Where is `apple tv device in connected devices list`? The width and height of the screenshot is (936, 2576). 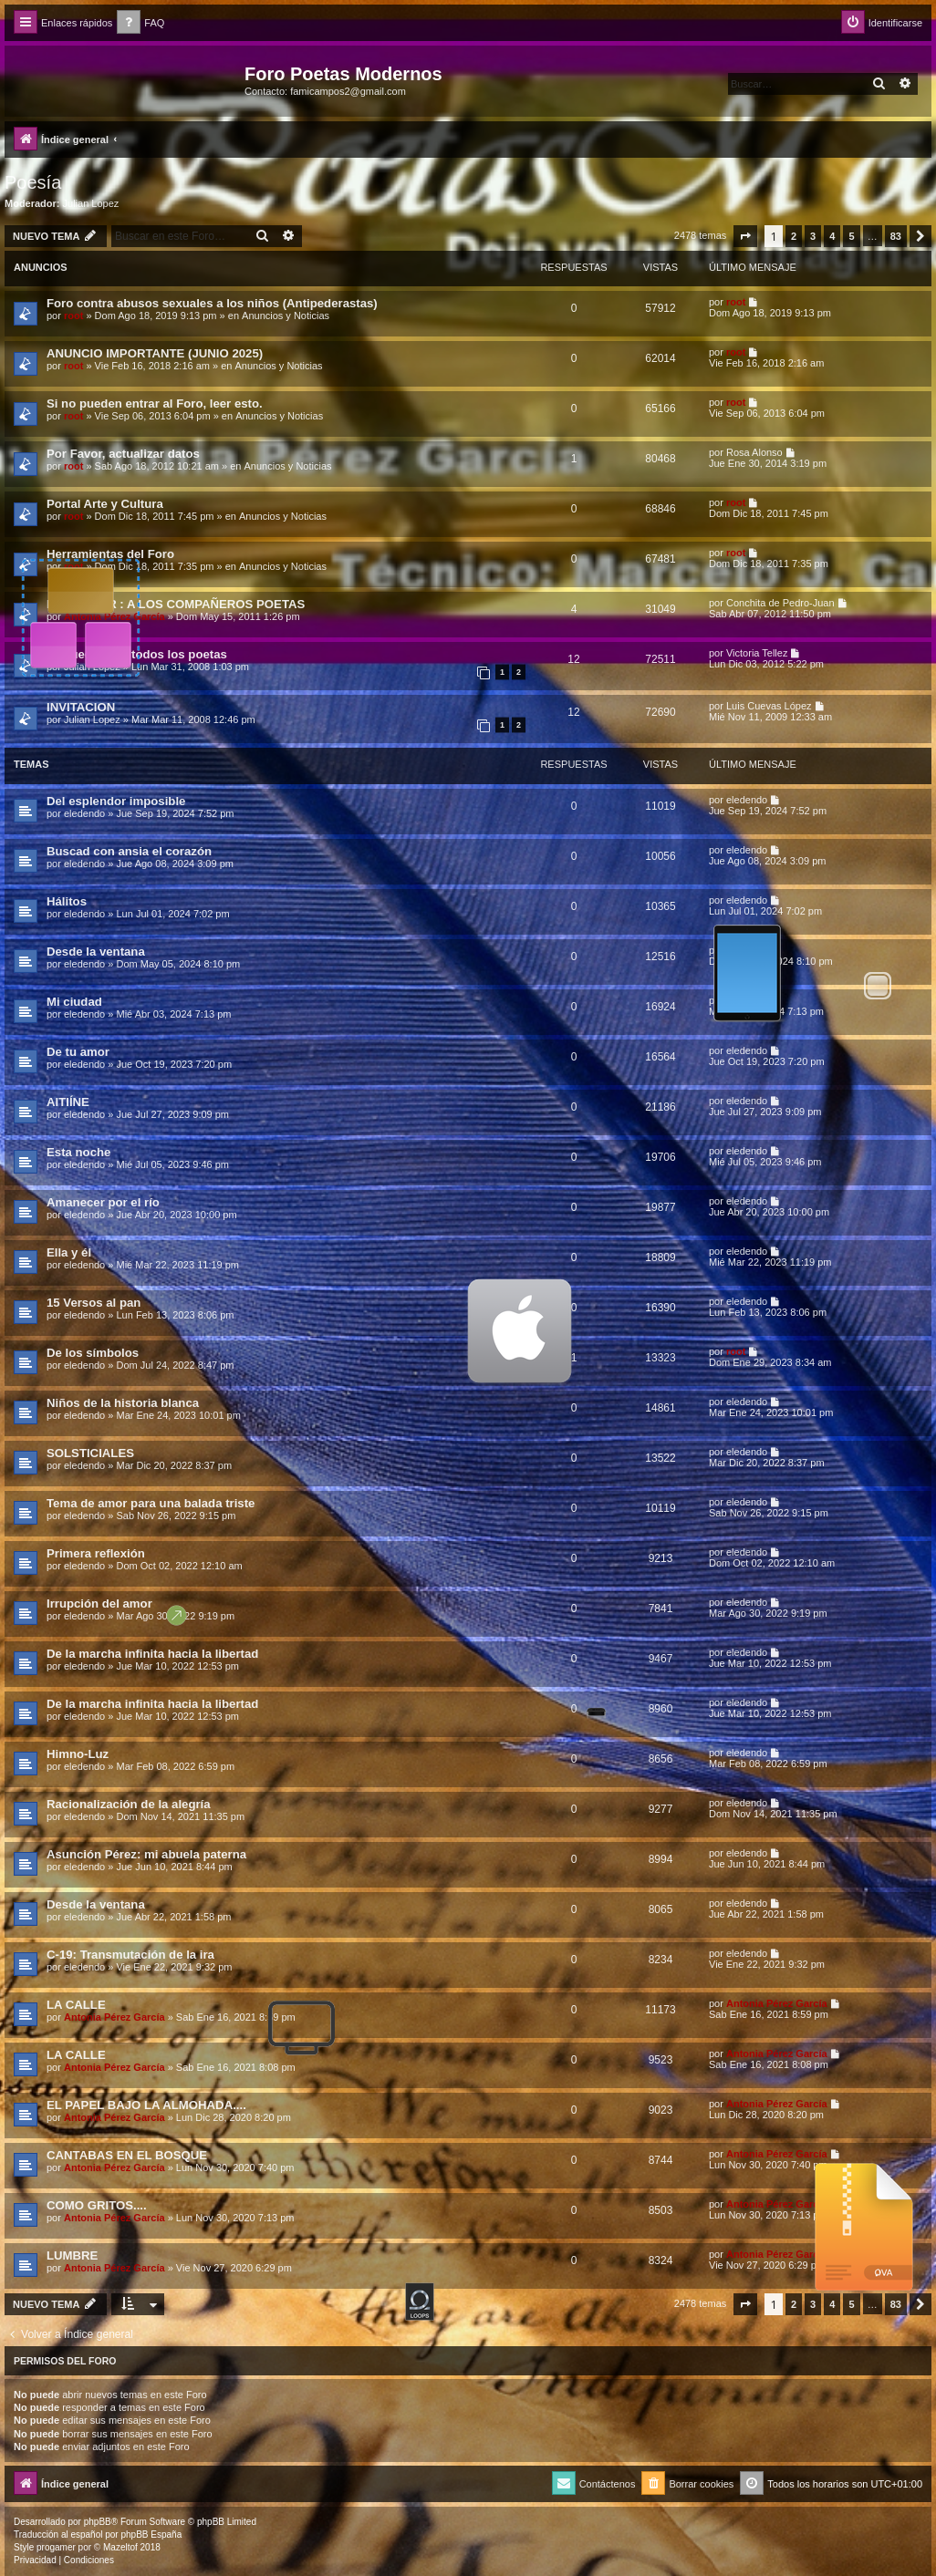
apple tv device in connected devices list is located at coordinates (596, 1713).